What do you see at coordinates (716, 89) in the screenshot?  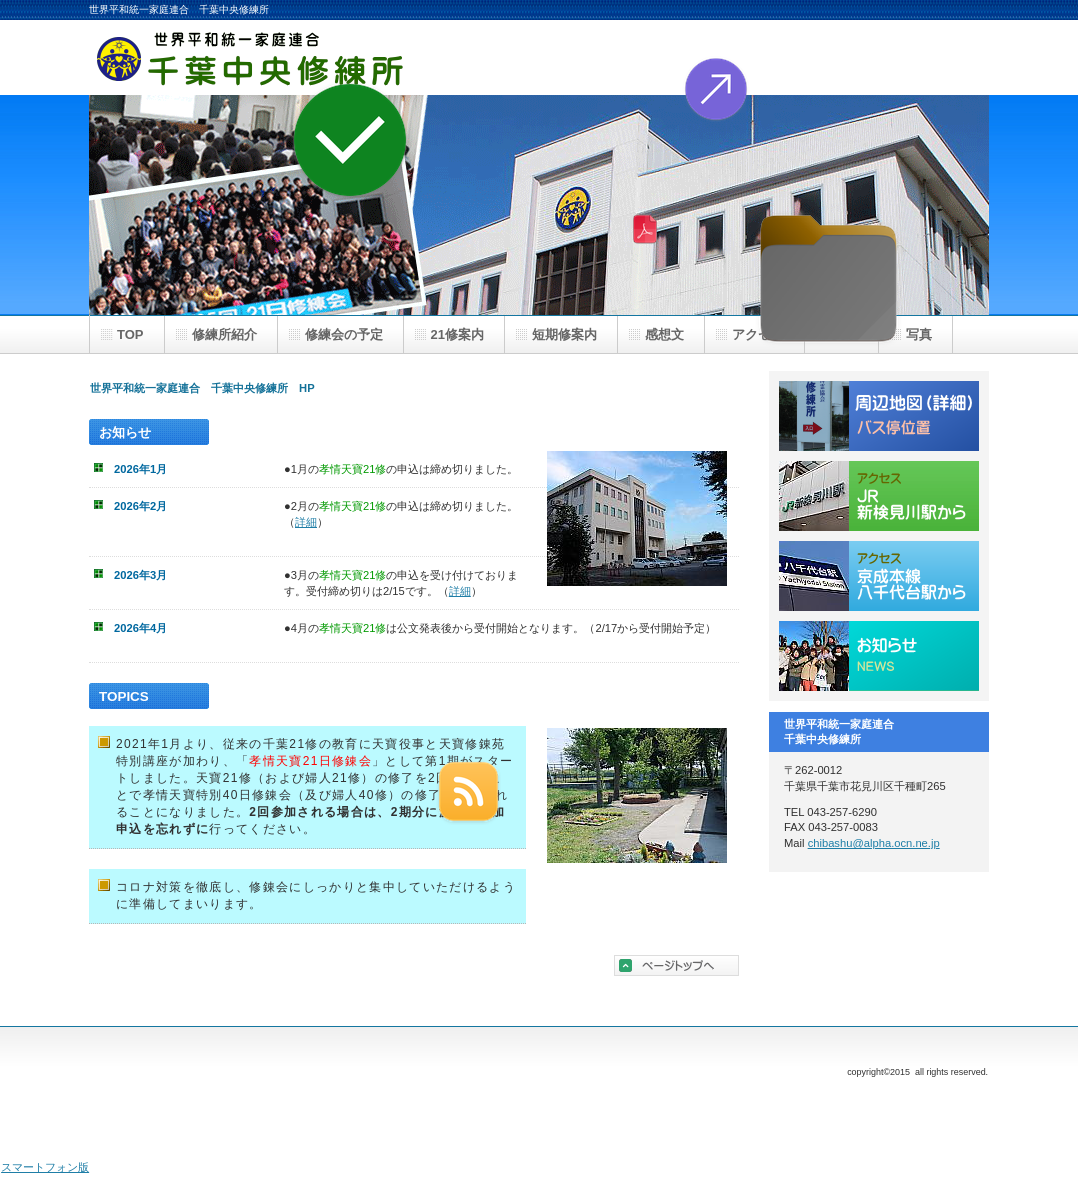 I see `indicates a symbolic link or shortcut to another file` at bounding box center [716, 89].